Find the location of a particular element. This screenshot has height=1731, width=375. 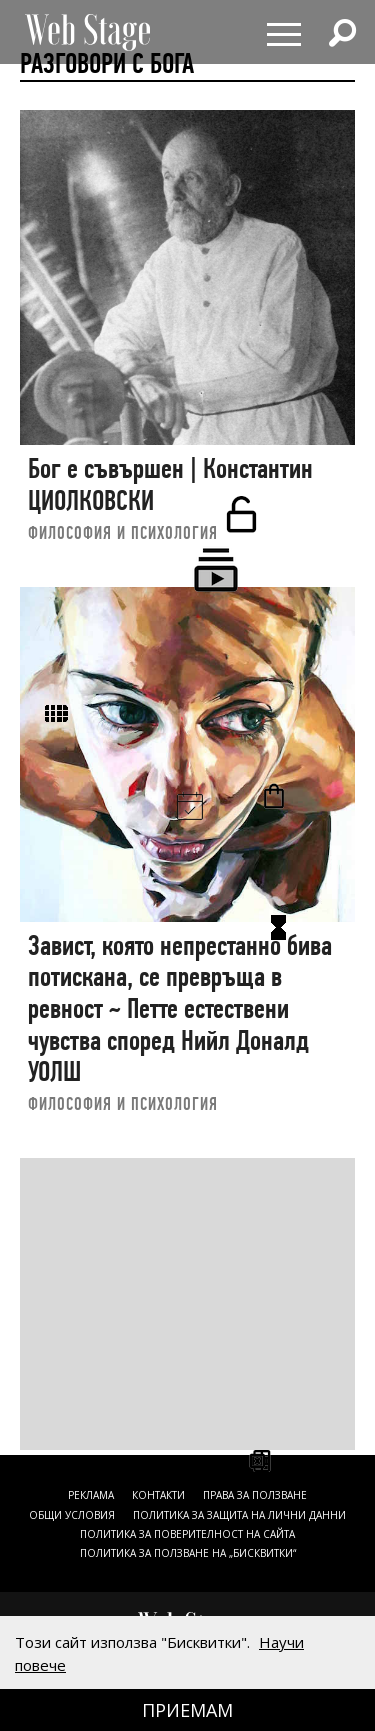

view your subscriptions is located at coordinates (216, 570).